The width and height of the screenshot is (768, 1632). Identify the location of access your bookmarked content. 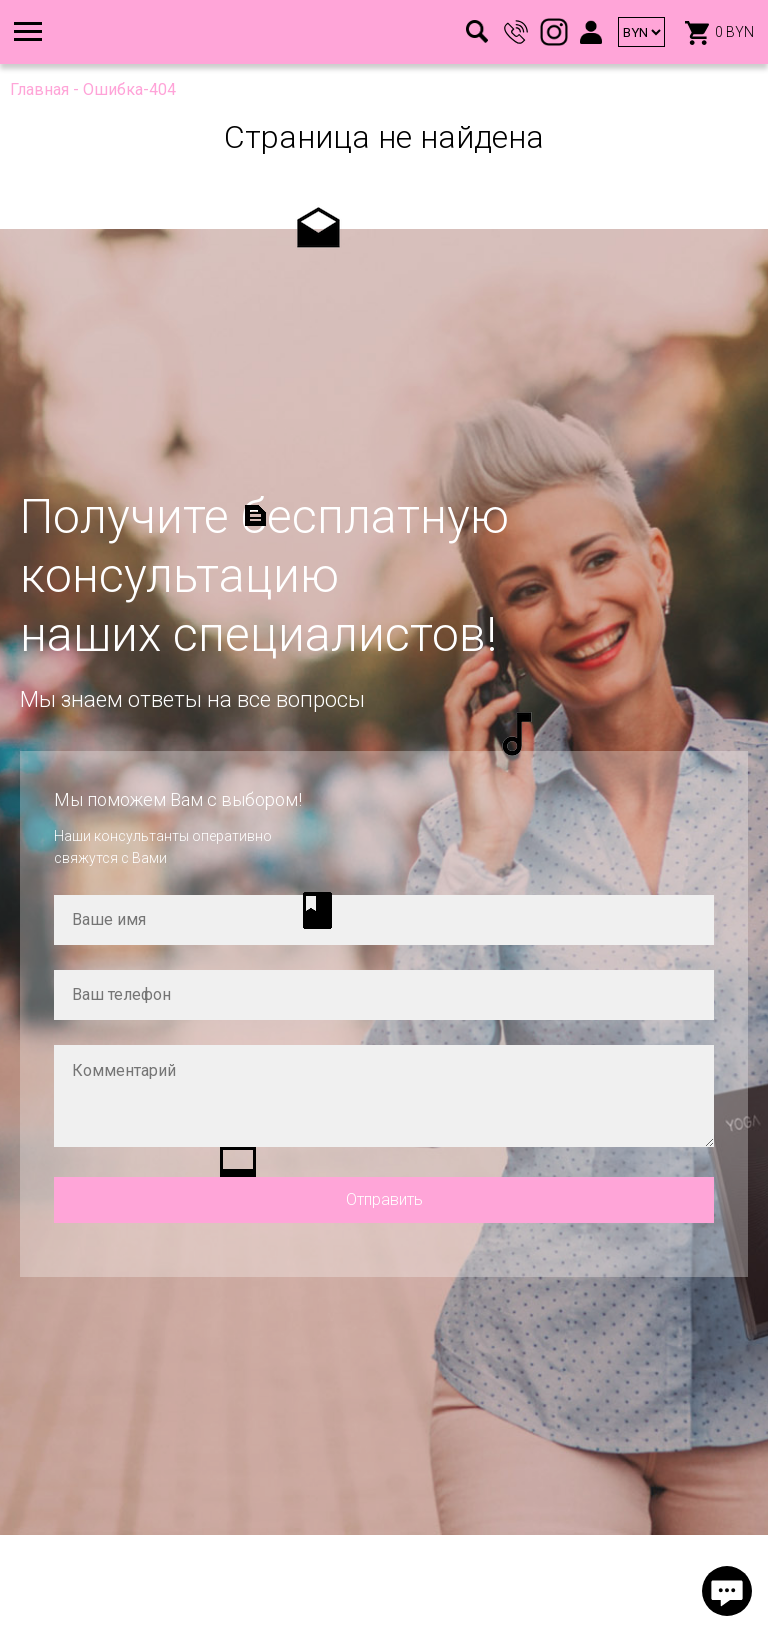
(317, 910).